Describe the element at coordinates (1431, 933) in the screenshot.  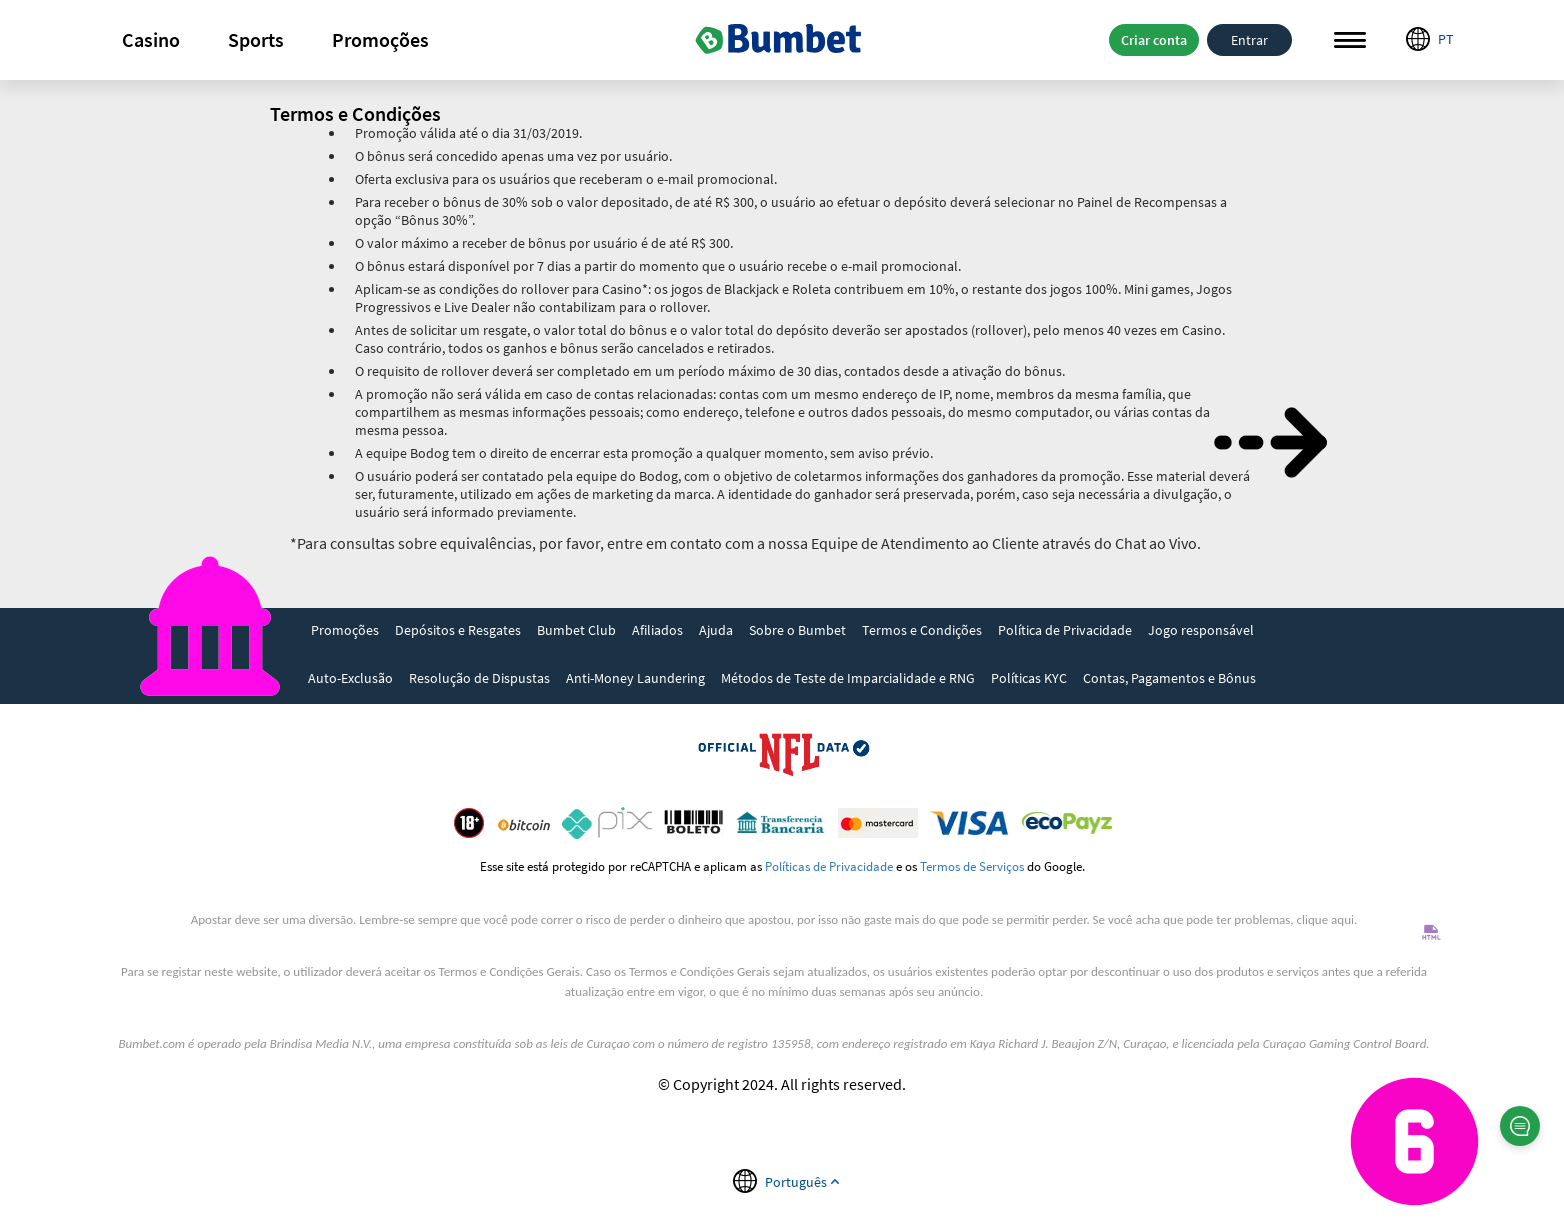
I see `view or open an HTML file` at that location.